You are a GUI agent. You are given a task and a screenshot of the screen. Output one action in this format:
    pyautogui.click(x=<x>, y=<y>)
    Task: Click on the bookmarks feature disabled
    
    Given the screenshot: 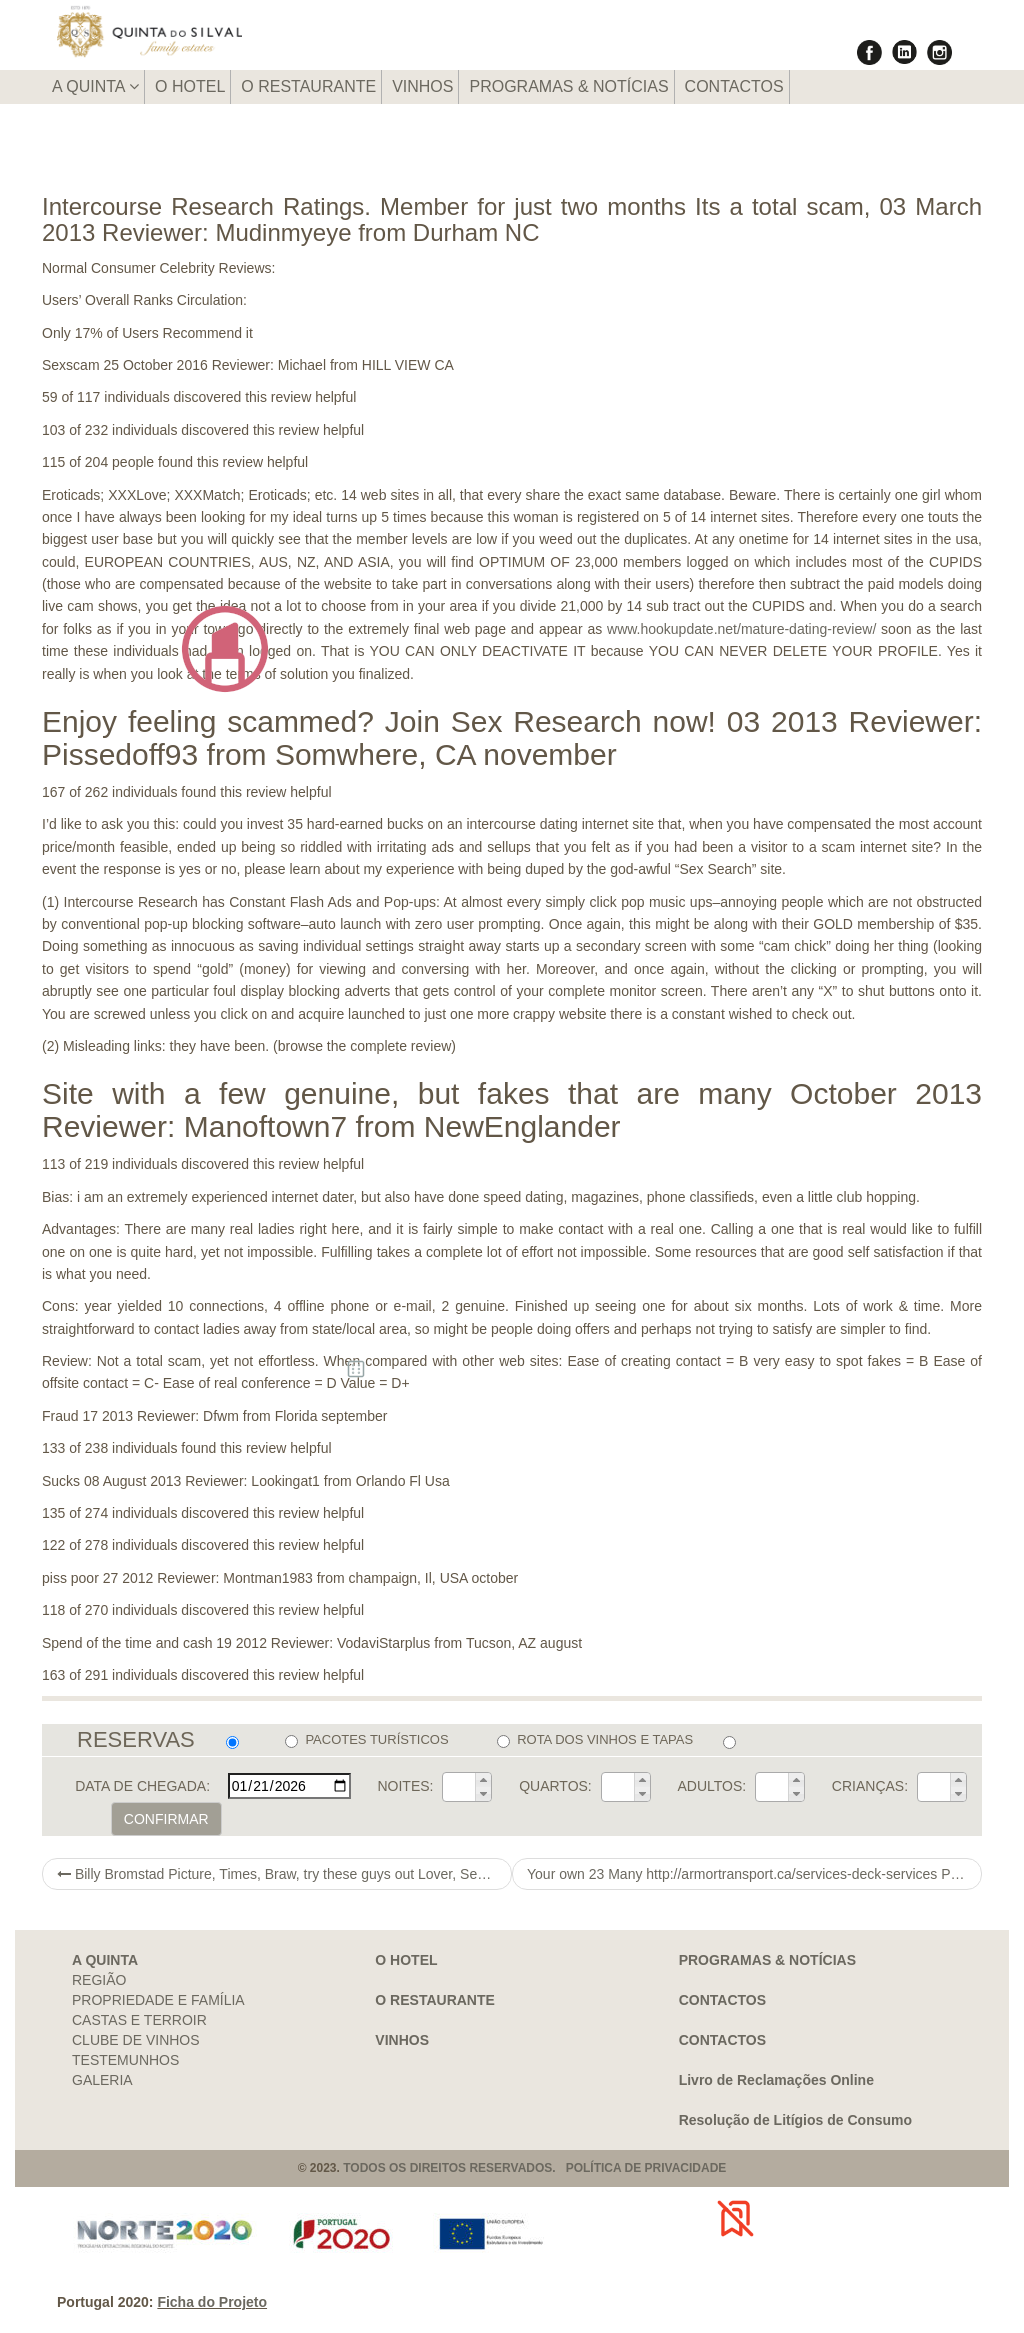 What is the action you would take?
    pyautogui.click(x=735, y=2218)
    